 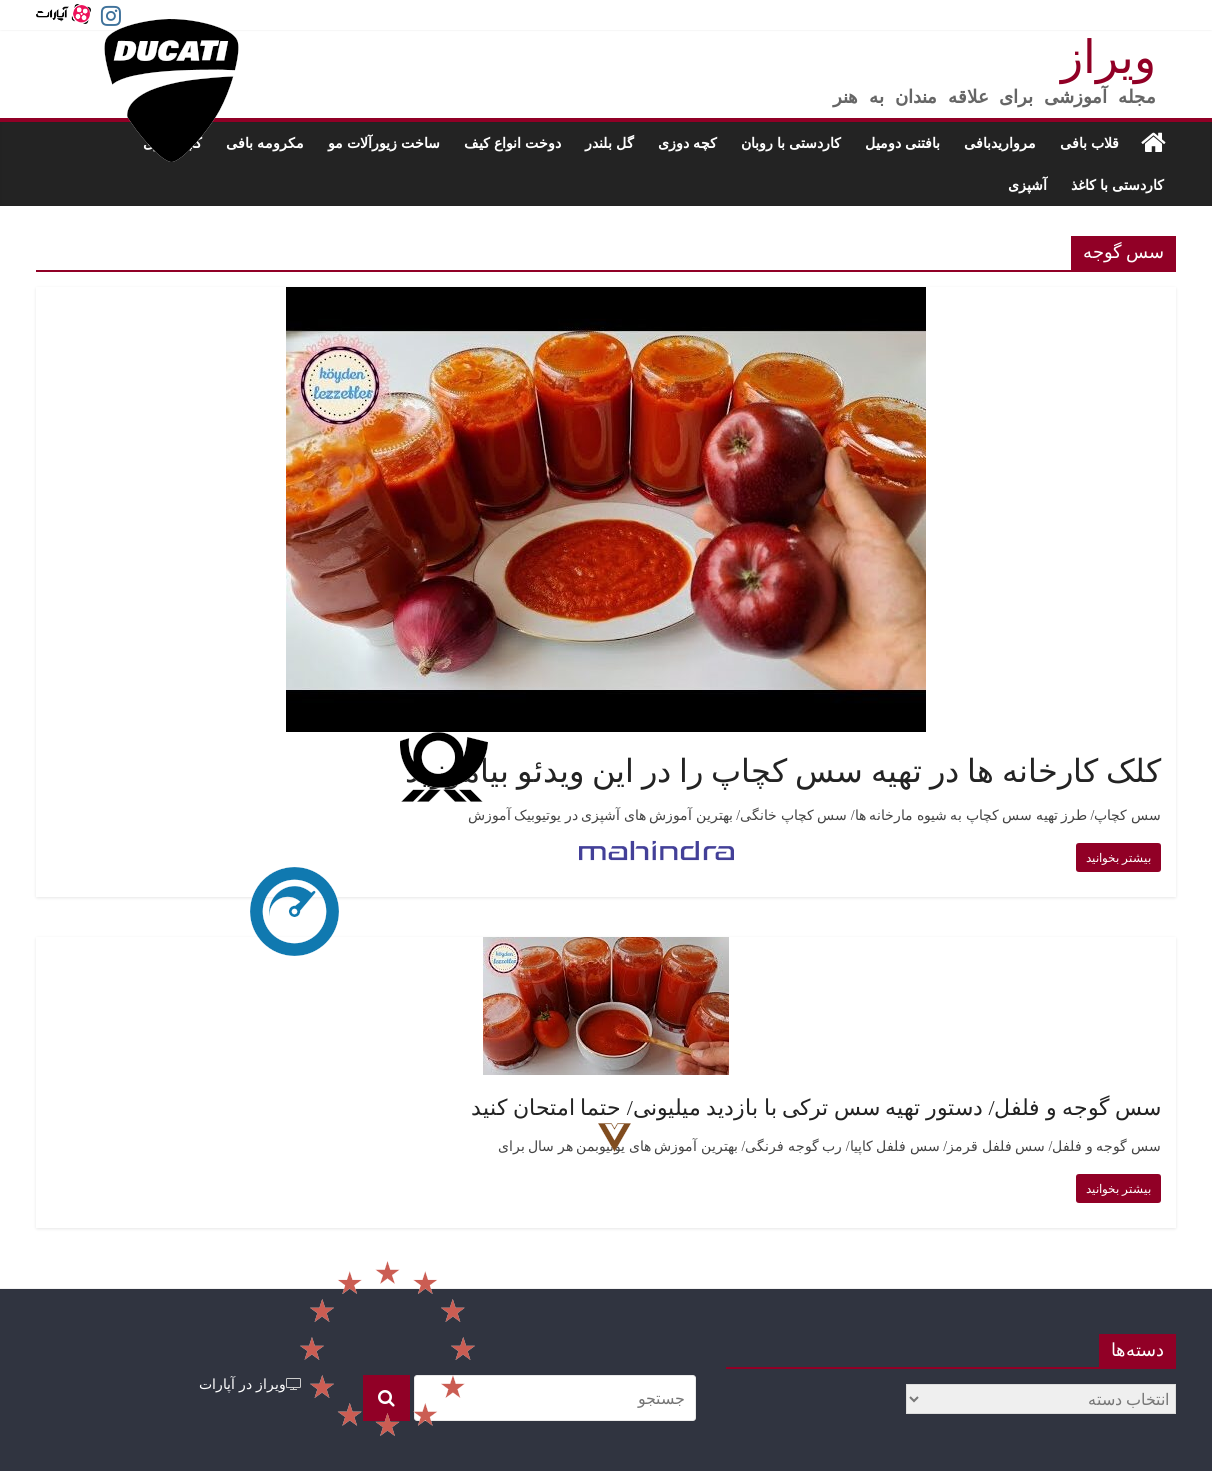 What do you see at coordinates (171, 90) in the screenshot?
I see `Ducati brand logo` at bounding box center [171, 90].